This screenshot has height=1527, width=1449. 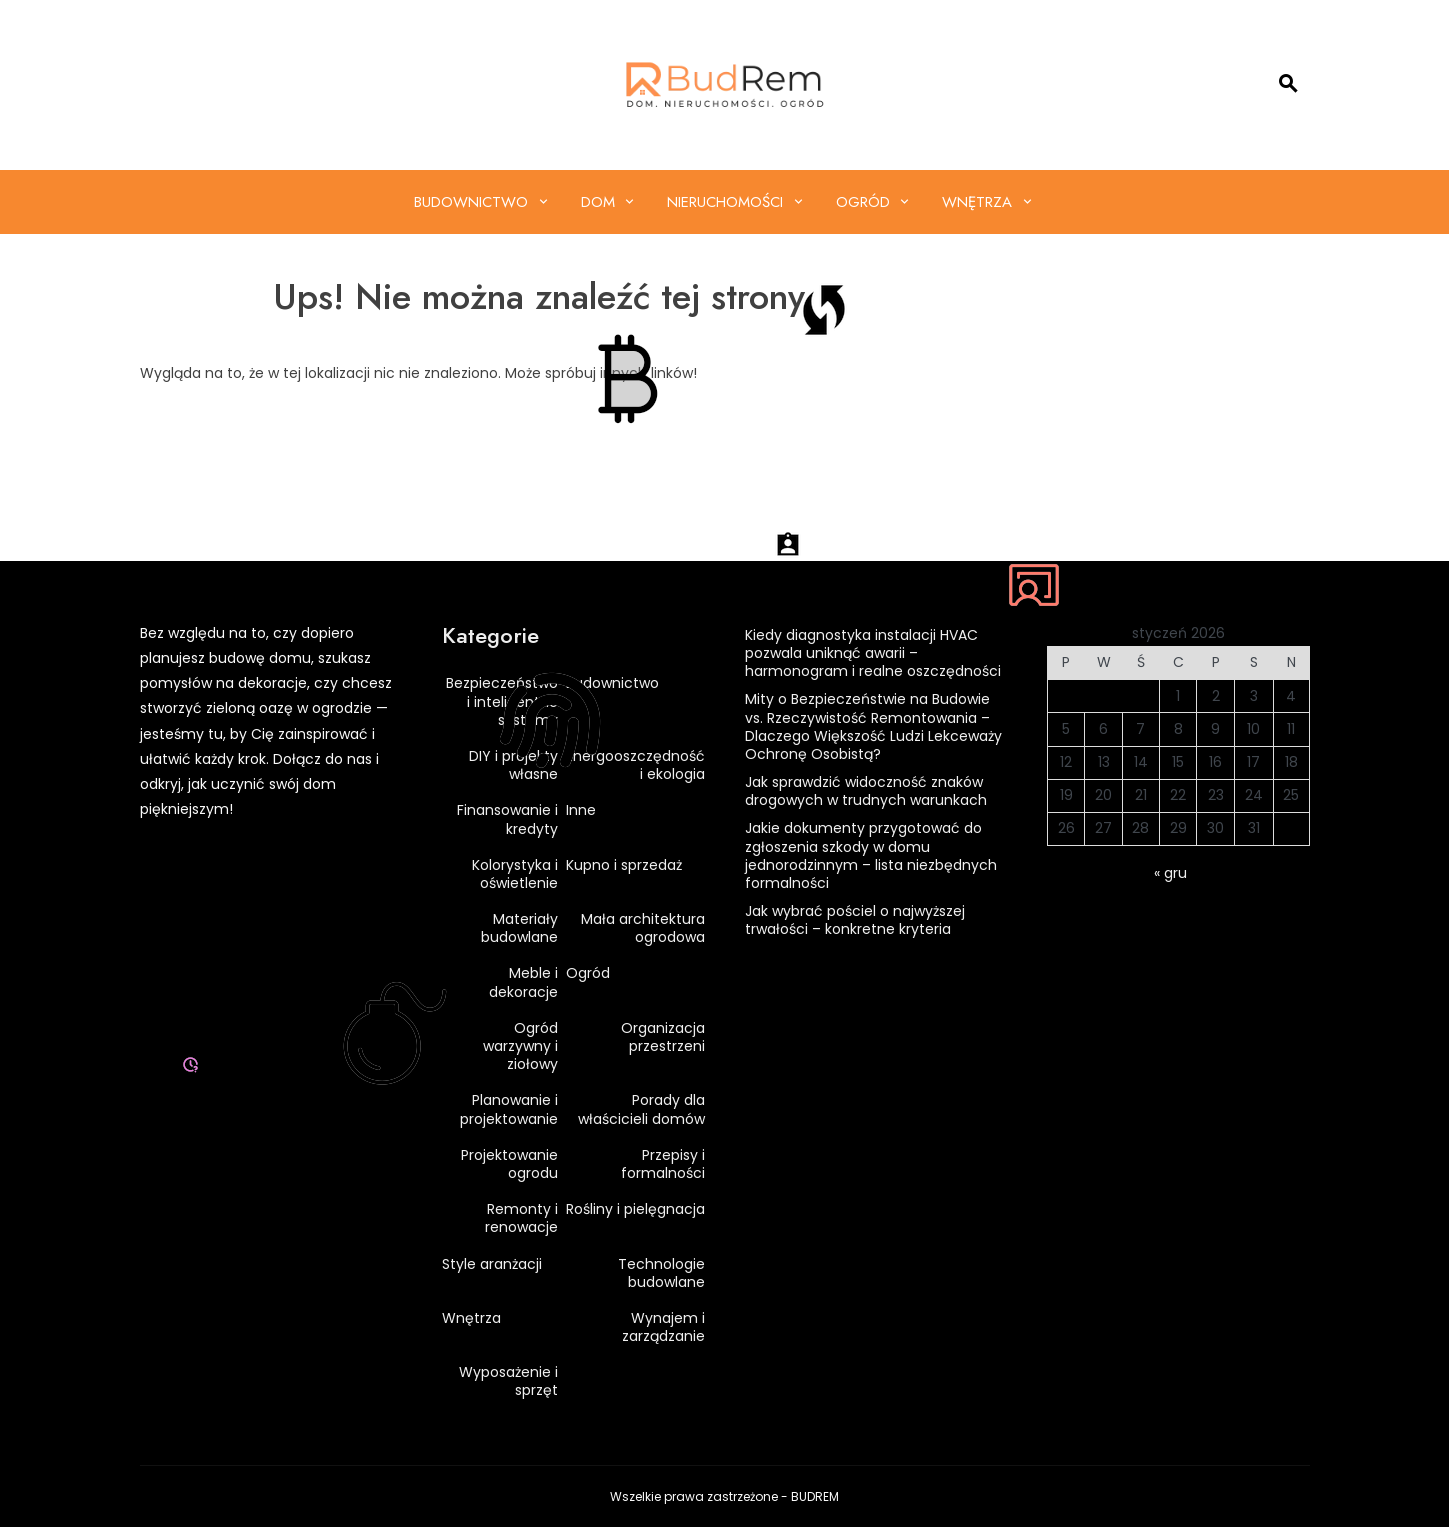 What do you see at coordinates (1034, 585) in the screenshot?
I see `access teaching or presentation tools` at bounding box center [1034, 585].